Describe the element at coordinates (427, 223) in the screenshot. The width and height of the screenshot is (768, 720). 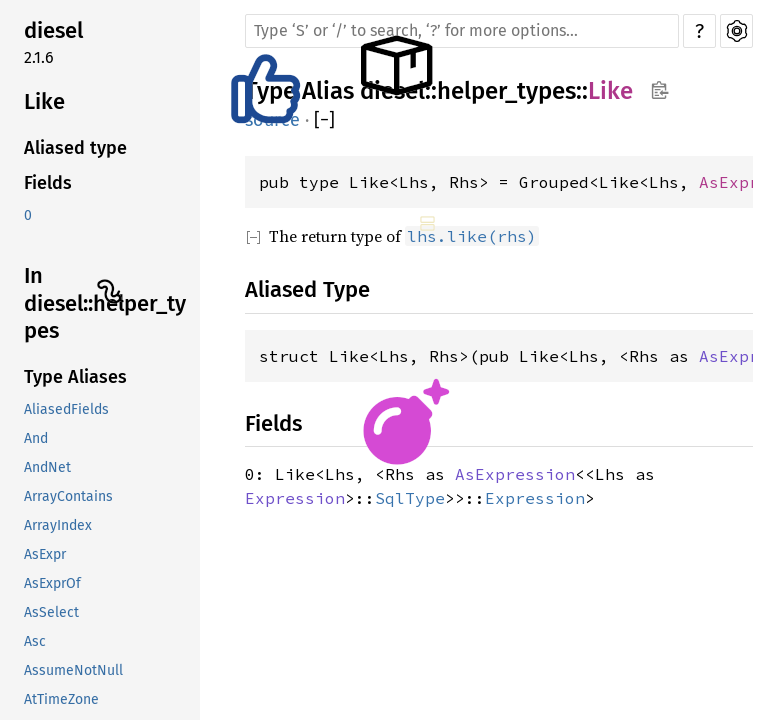
I see `switch to row view layout` at that location.